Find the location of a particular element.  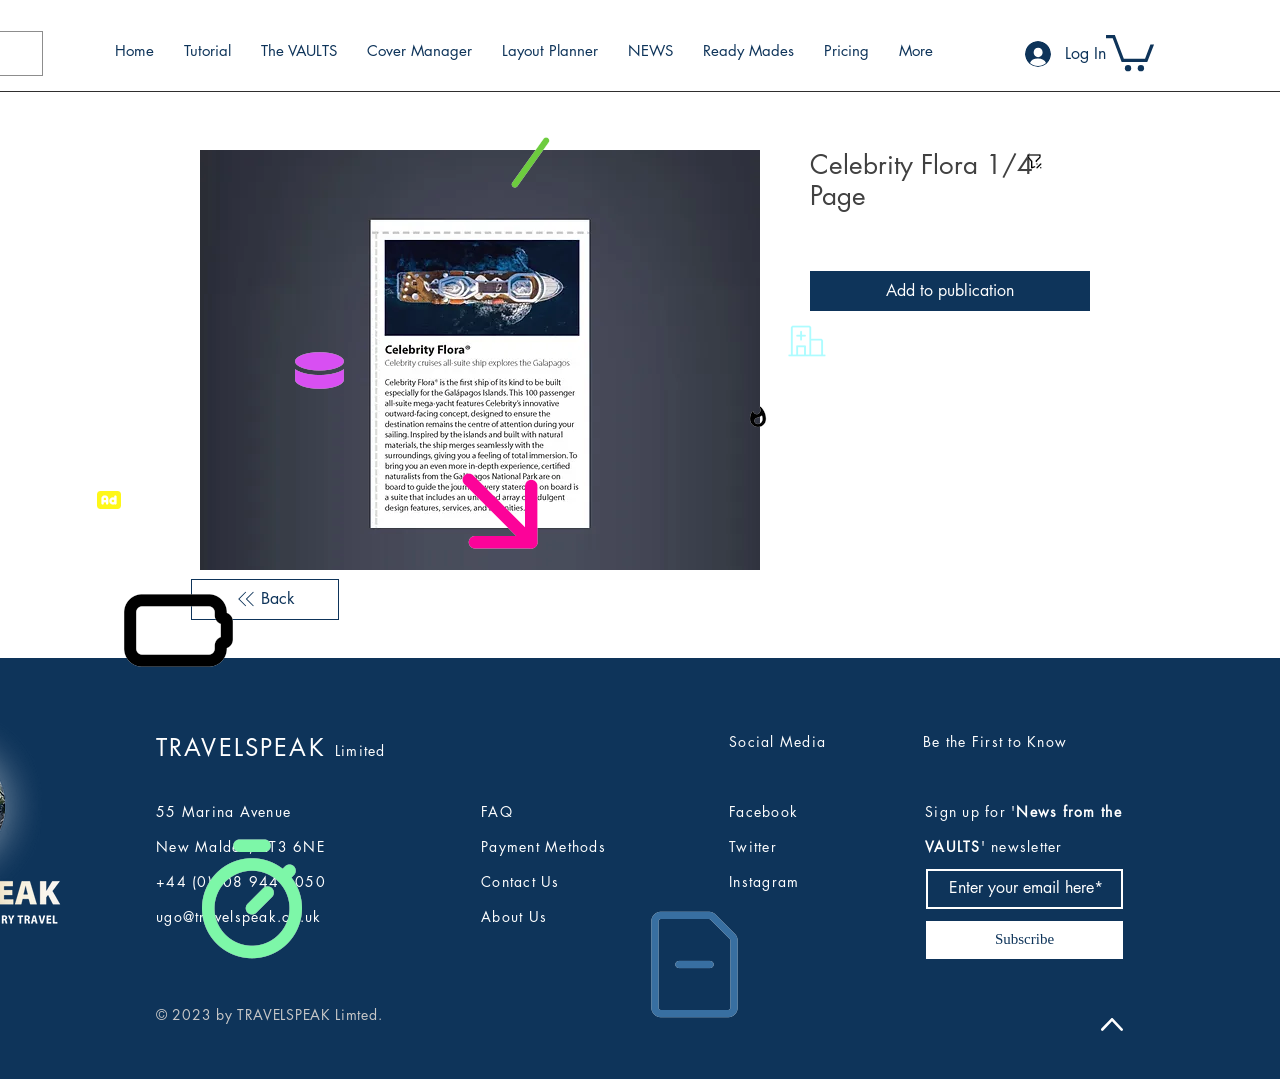

start or stop a timer is located at coordinates (252, 902).